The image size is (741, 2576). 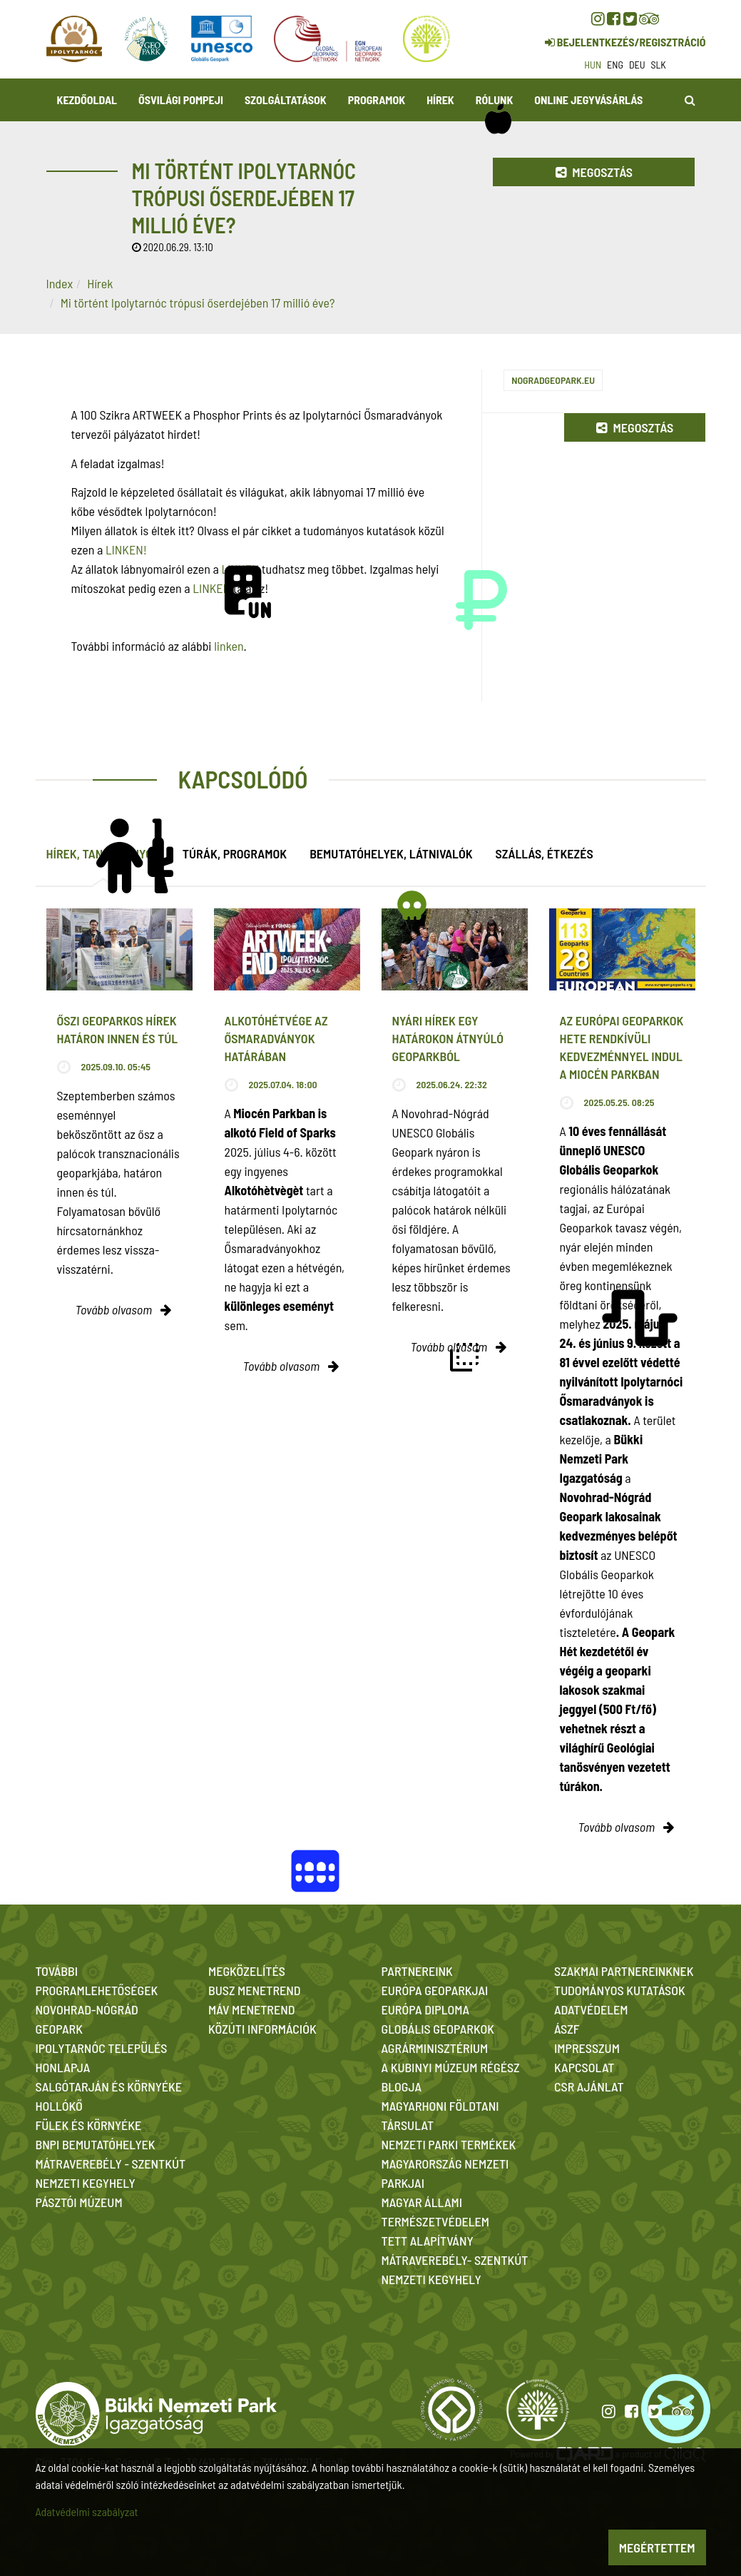 What do you see at coordinates (464, 1357) in the screenshot?
I see `send element to back layer` at bounding box center [464, 1357].